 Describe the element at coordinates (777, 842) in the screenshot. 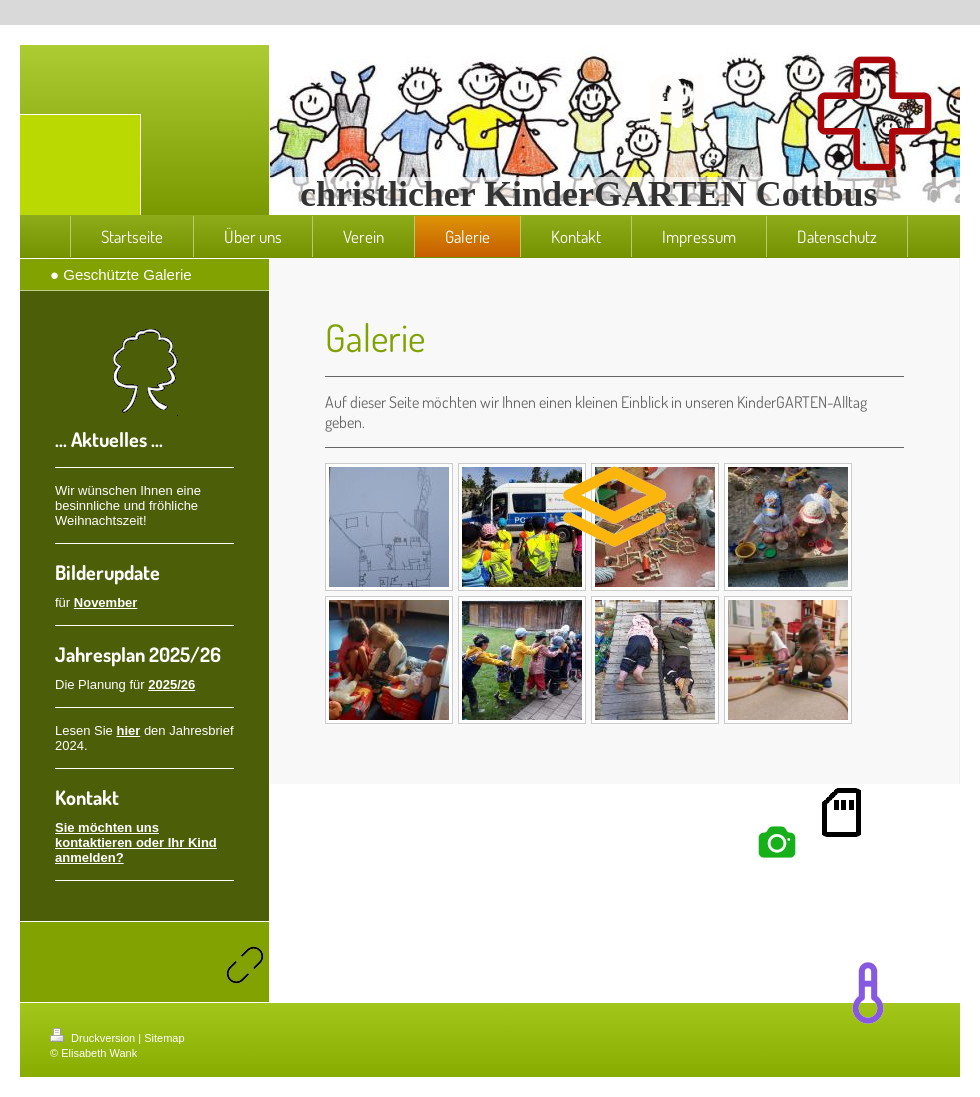

I see `take a photo` at that location.